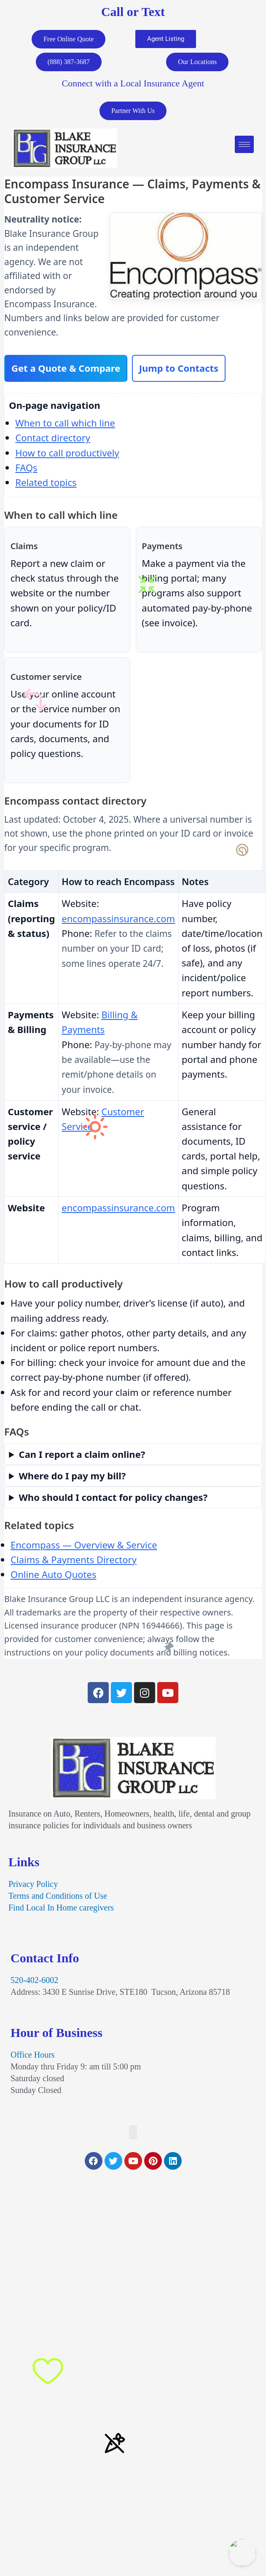 The height and width of the screenshot is (2576, 266). What do you see at coordinates (48, 2370) in the screenshot?
I see `add to favorites` at bounding box center [48, 2370].